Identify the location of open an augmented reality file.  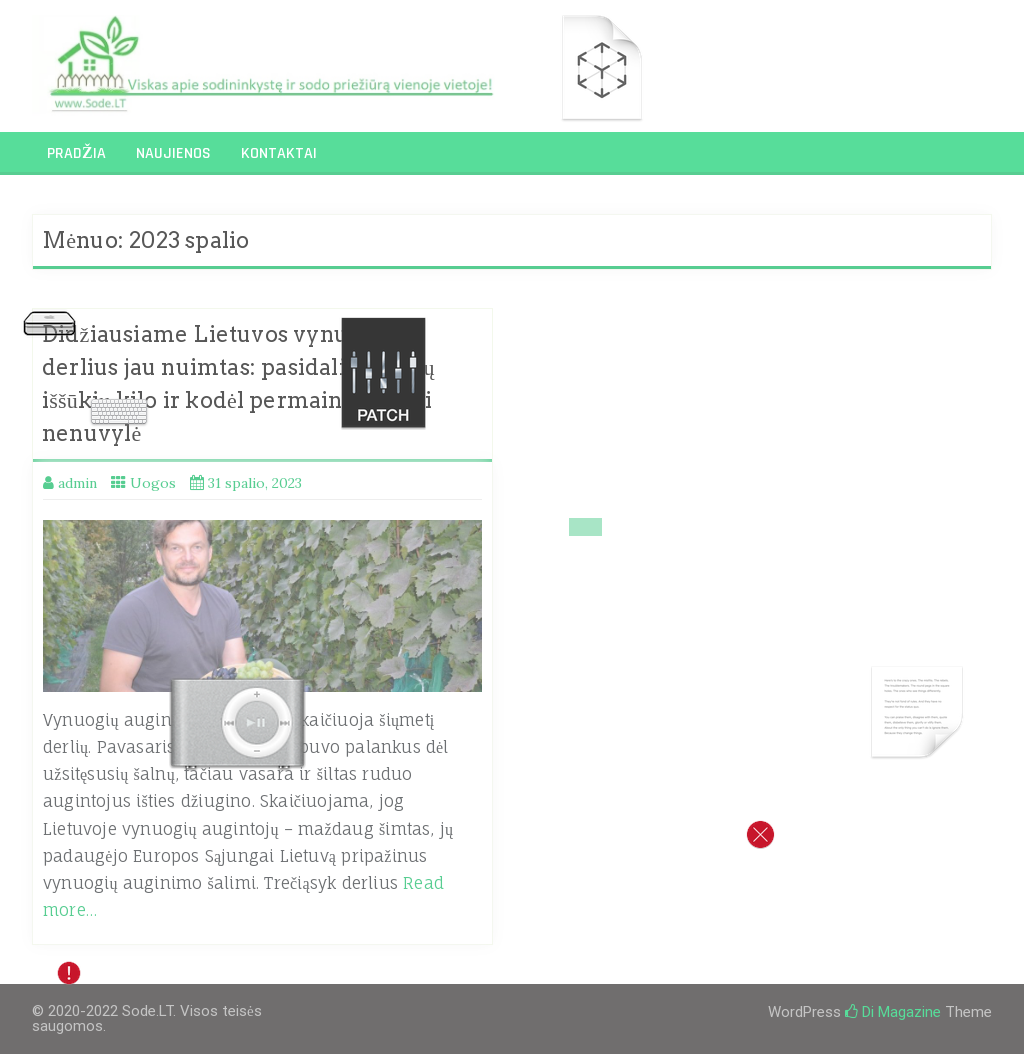
(602, 70).